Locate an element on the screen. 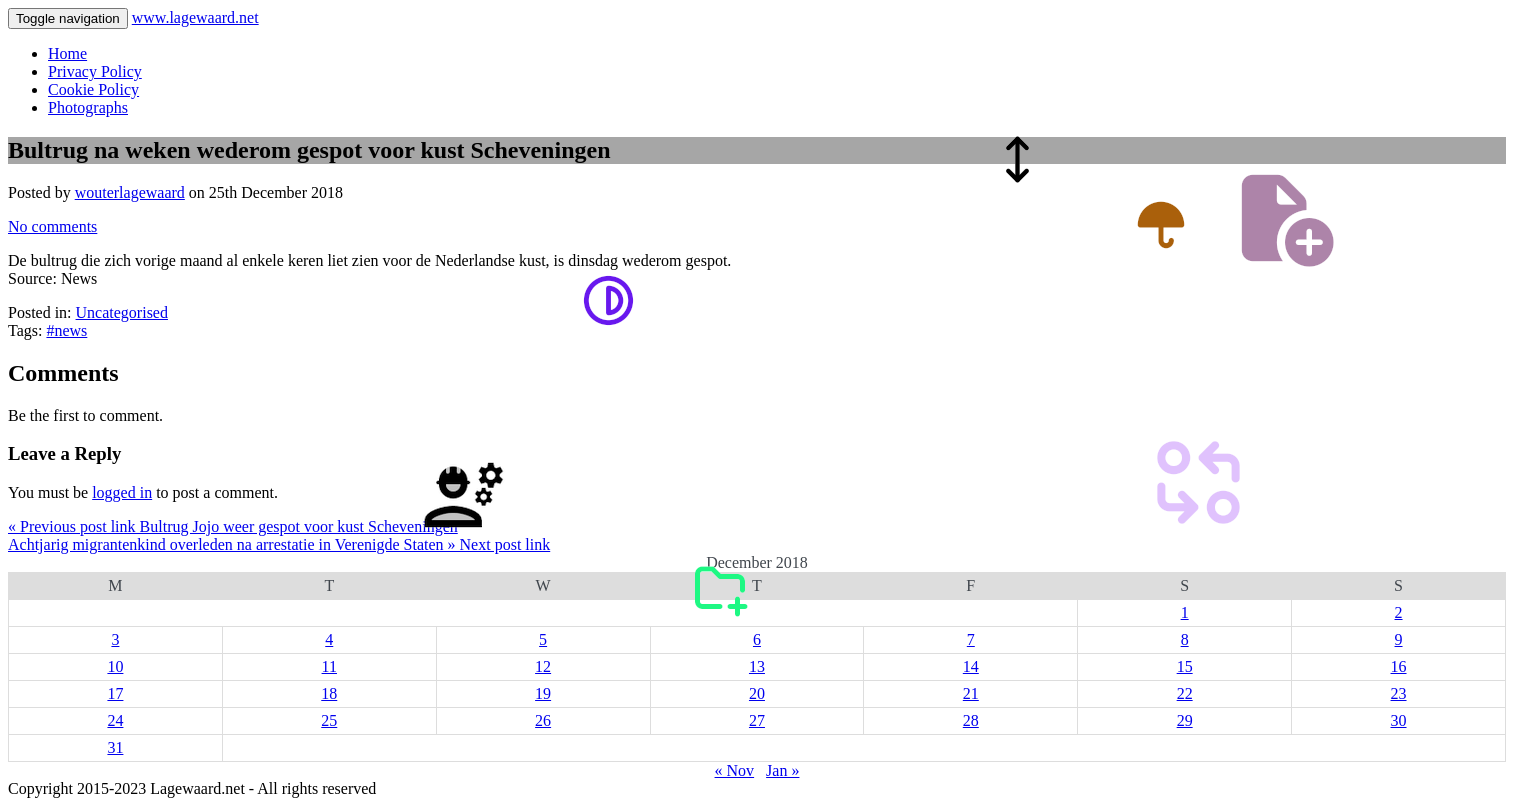  access engineering or technical settings is located at coordinates (464, 495).